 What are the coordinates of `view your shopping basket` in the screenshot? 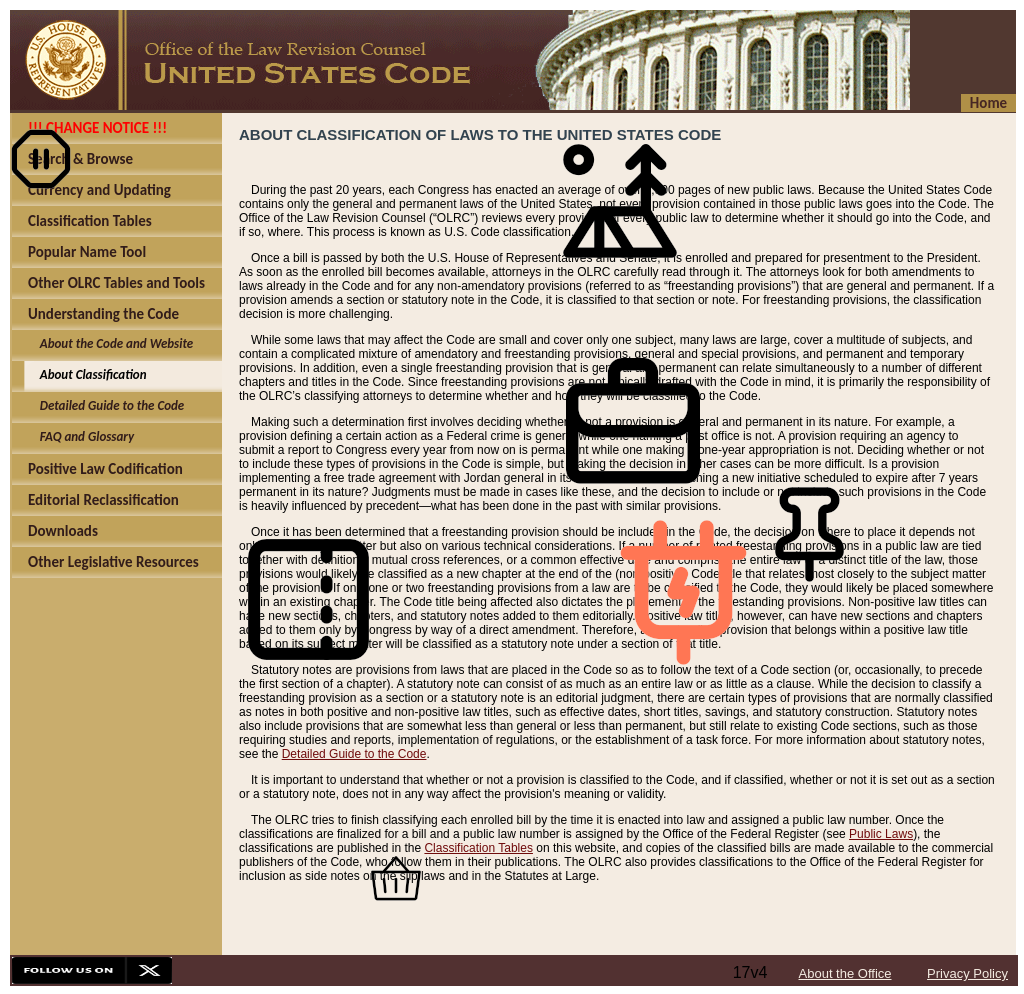 It's located at (396, 881).